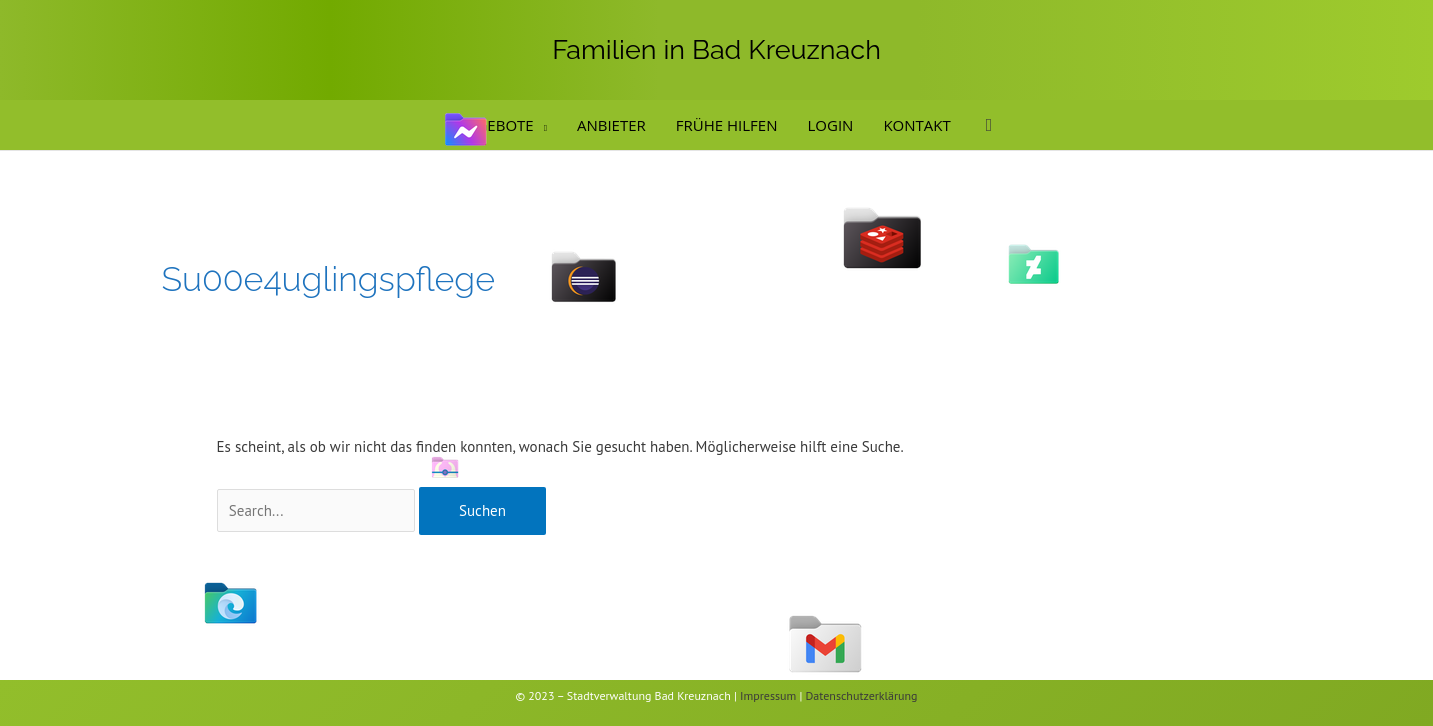  I want to click on open folder containing Microsoft Edge browser files, so click(230, 604).